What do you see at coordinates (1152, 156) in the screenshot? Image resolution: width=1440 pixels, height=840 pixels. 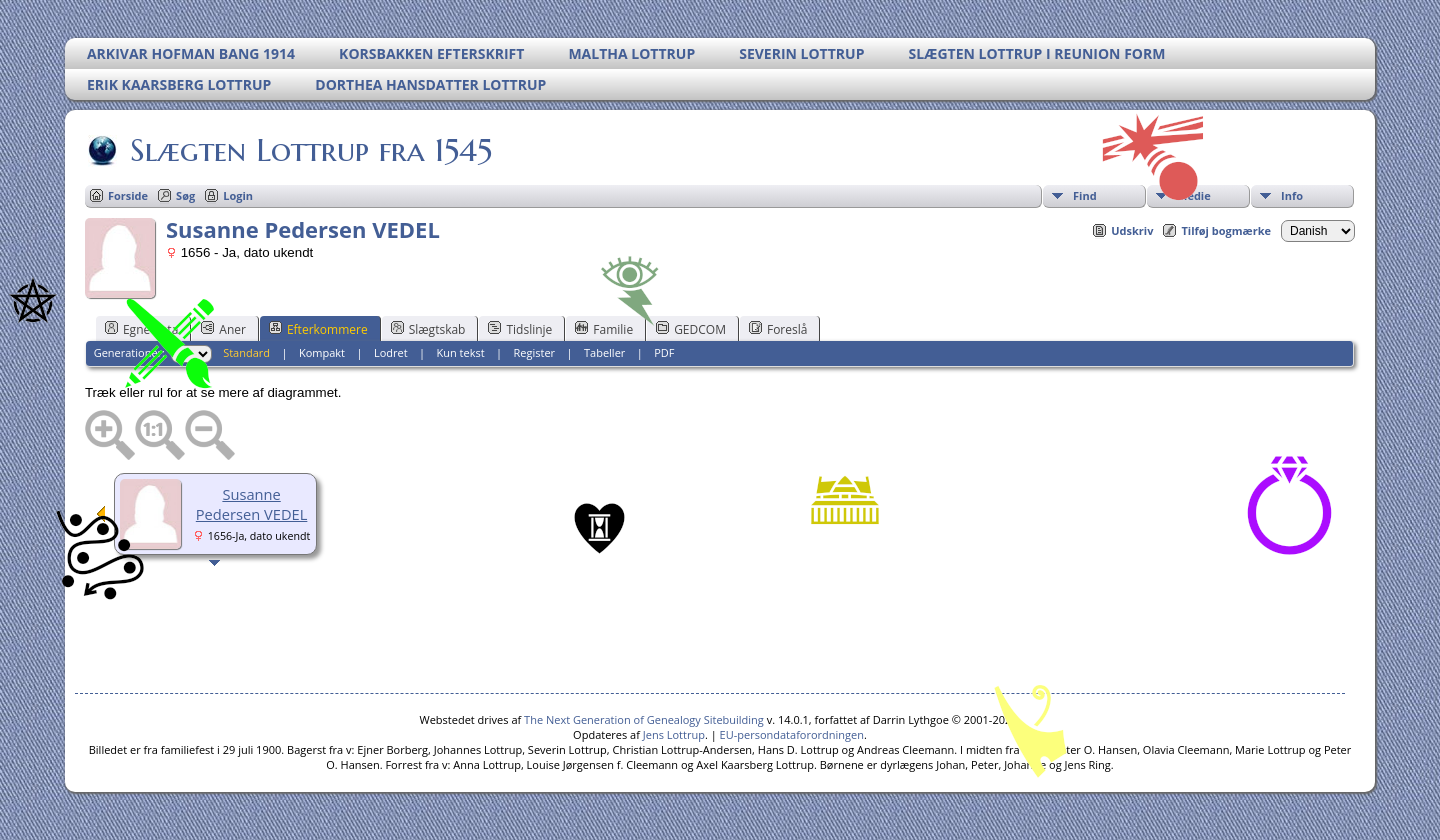 I see `indicates ricochet or bounce effect in gameplay` at bounding box center [1152, 156].